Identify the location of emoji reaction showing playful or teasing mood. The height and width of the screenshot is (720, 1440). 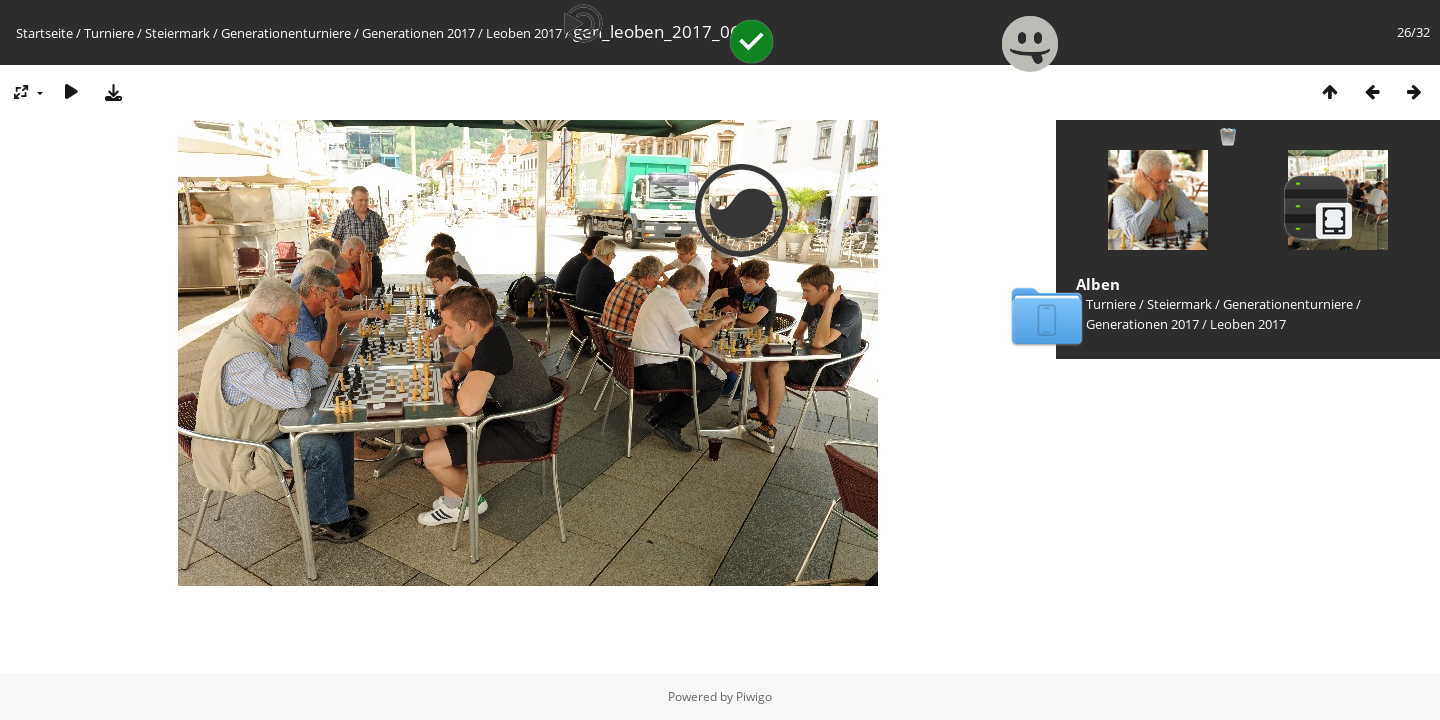
(1030, 44).